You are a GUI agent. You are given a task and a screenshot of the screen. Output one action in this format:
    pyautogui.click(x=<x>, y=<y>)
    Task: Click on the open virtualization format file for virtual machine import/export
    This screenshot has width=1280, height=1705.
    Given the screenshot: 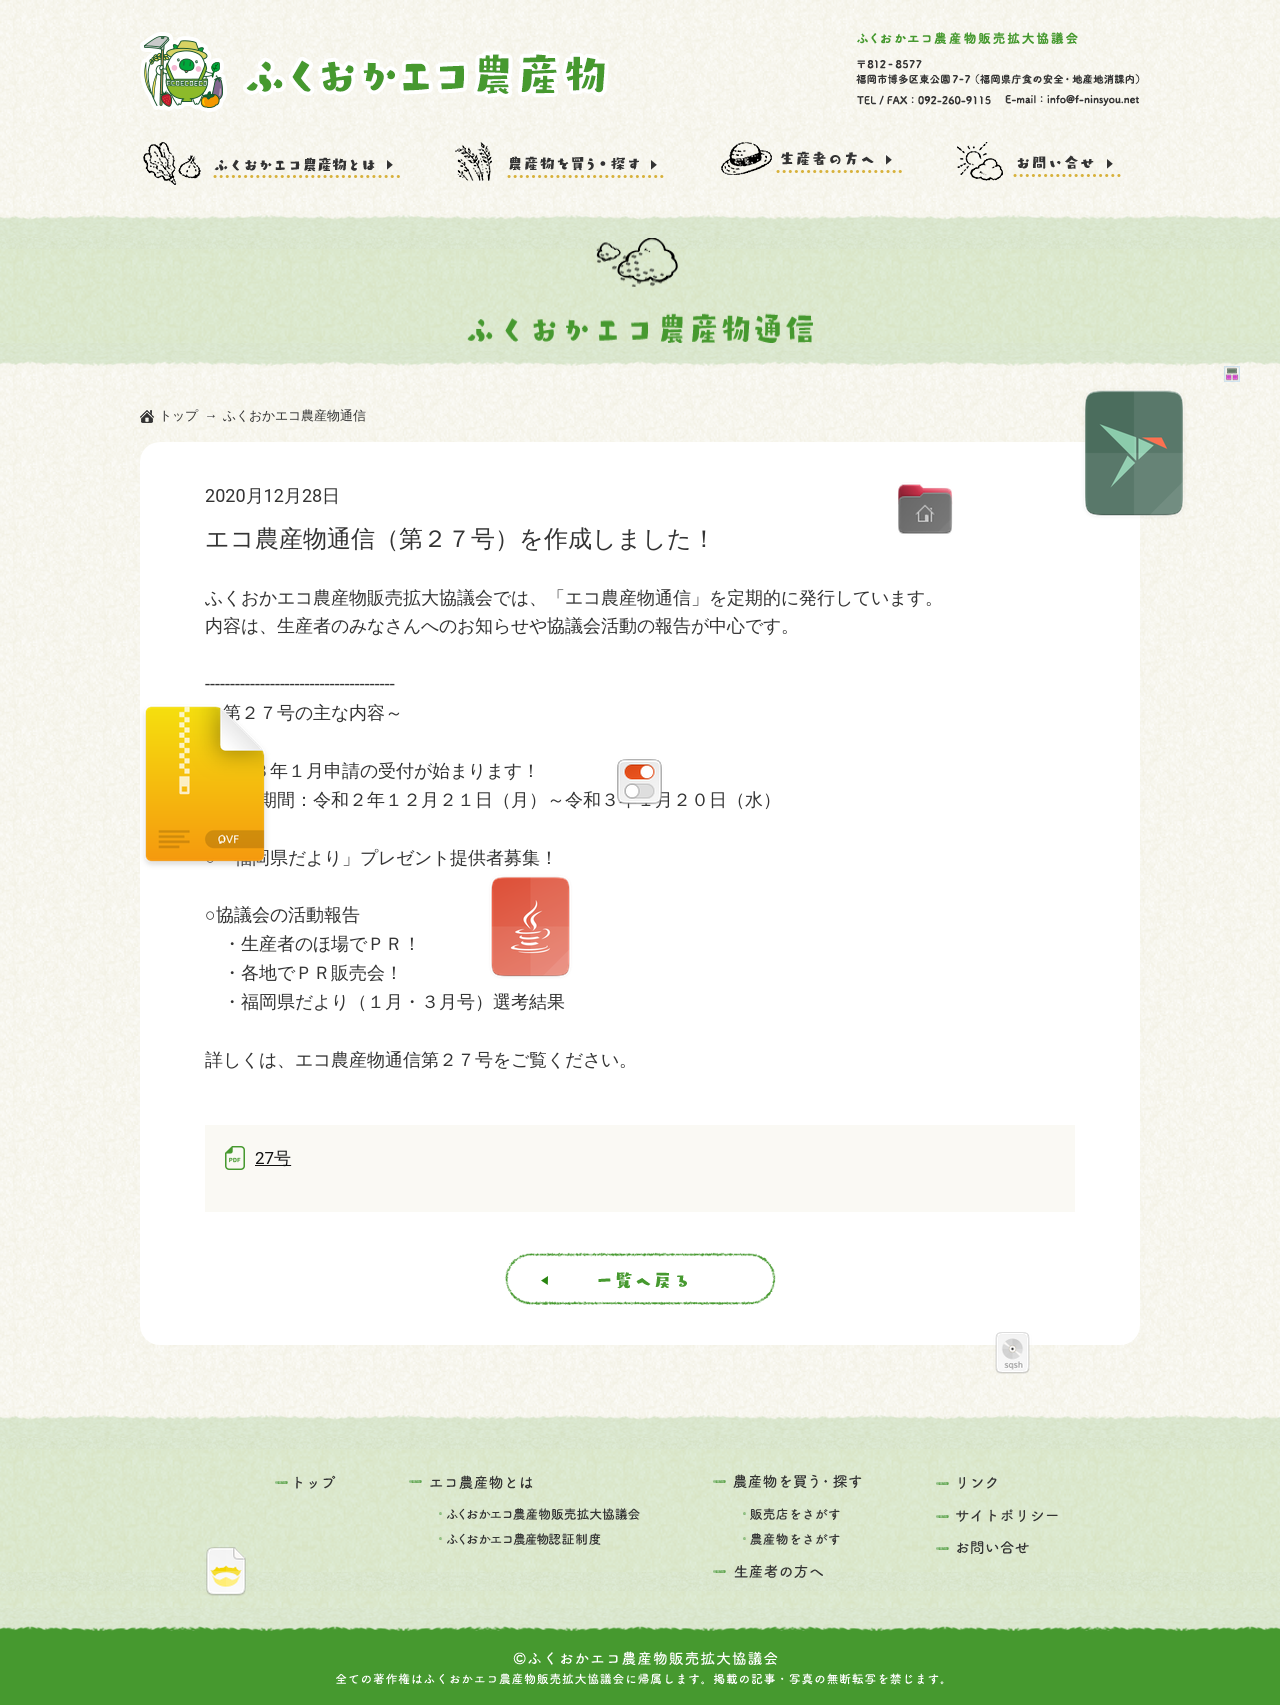 What is the action you would take?
    pyautogui.click(x=205, y=787)
    